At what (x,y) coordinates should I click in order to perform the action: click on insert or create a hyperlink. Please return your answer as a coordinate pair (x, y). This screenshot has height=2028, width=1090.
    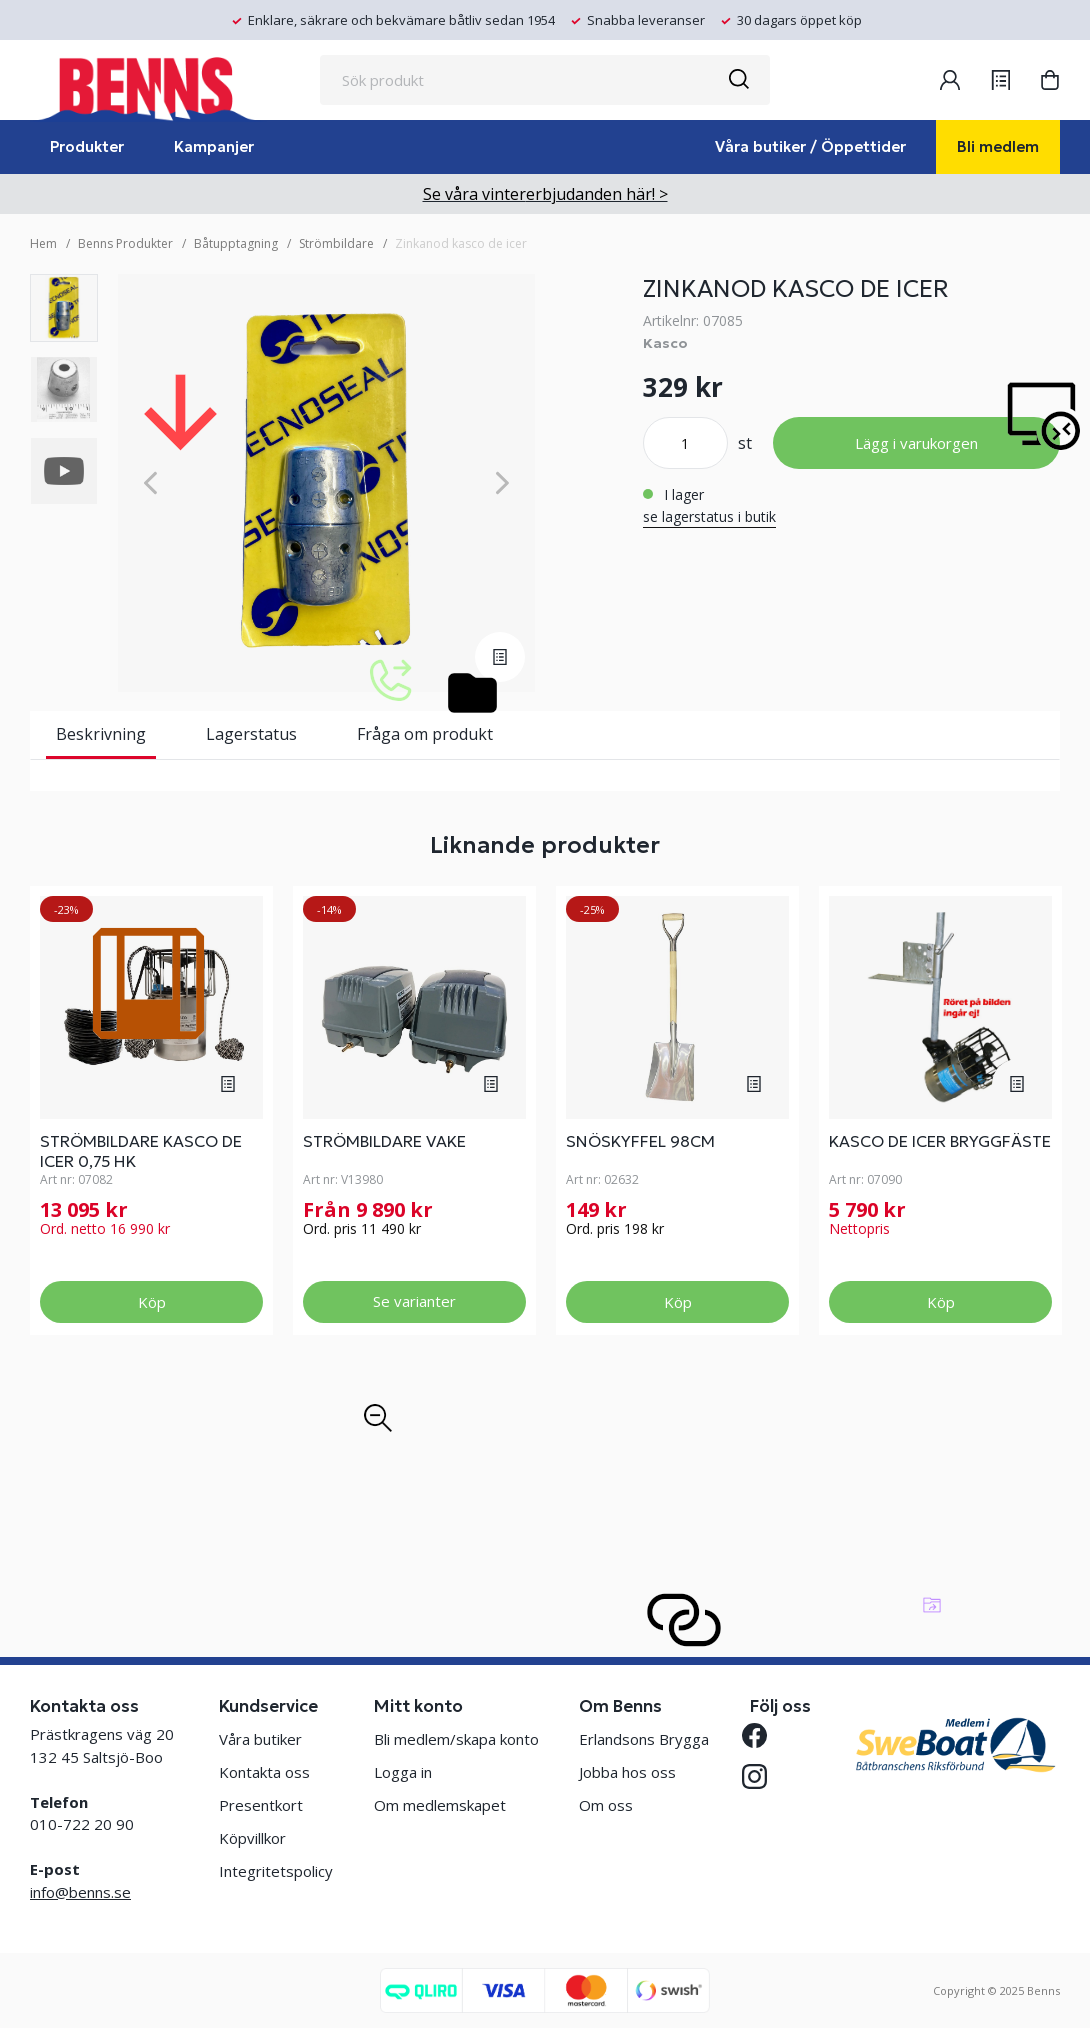
    Looking at the image, I should click on (684, 1620).